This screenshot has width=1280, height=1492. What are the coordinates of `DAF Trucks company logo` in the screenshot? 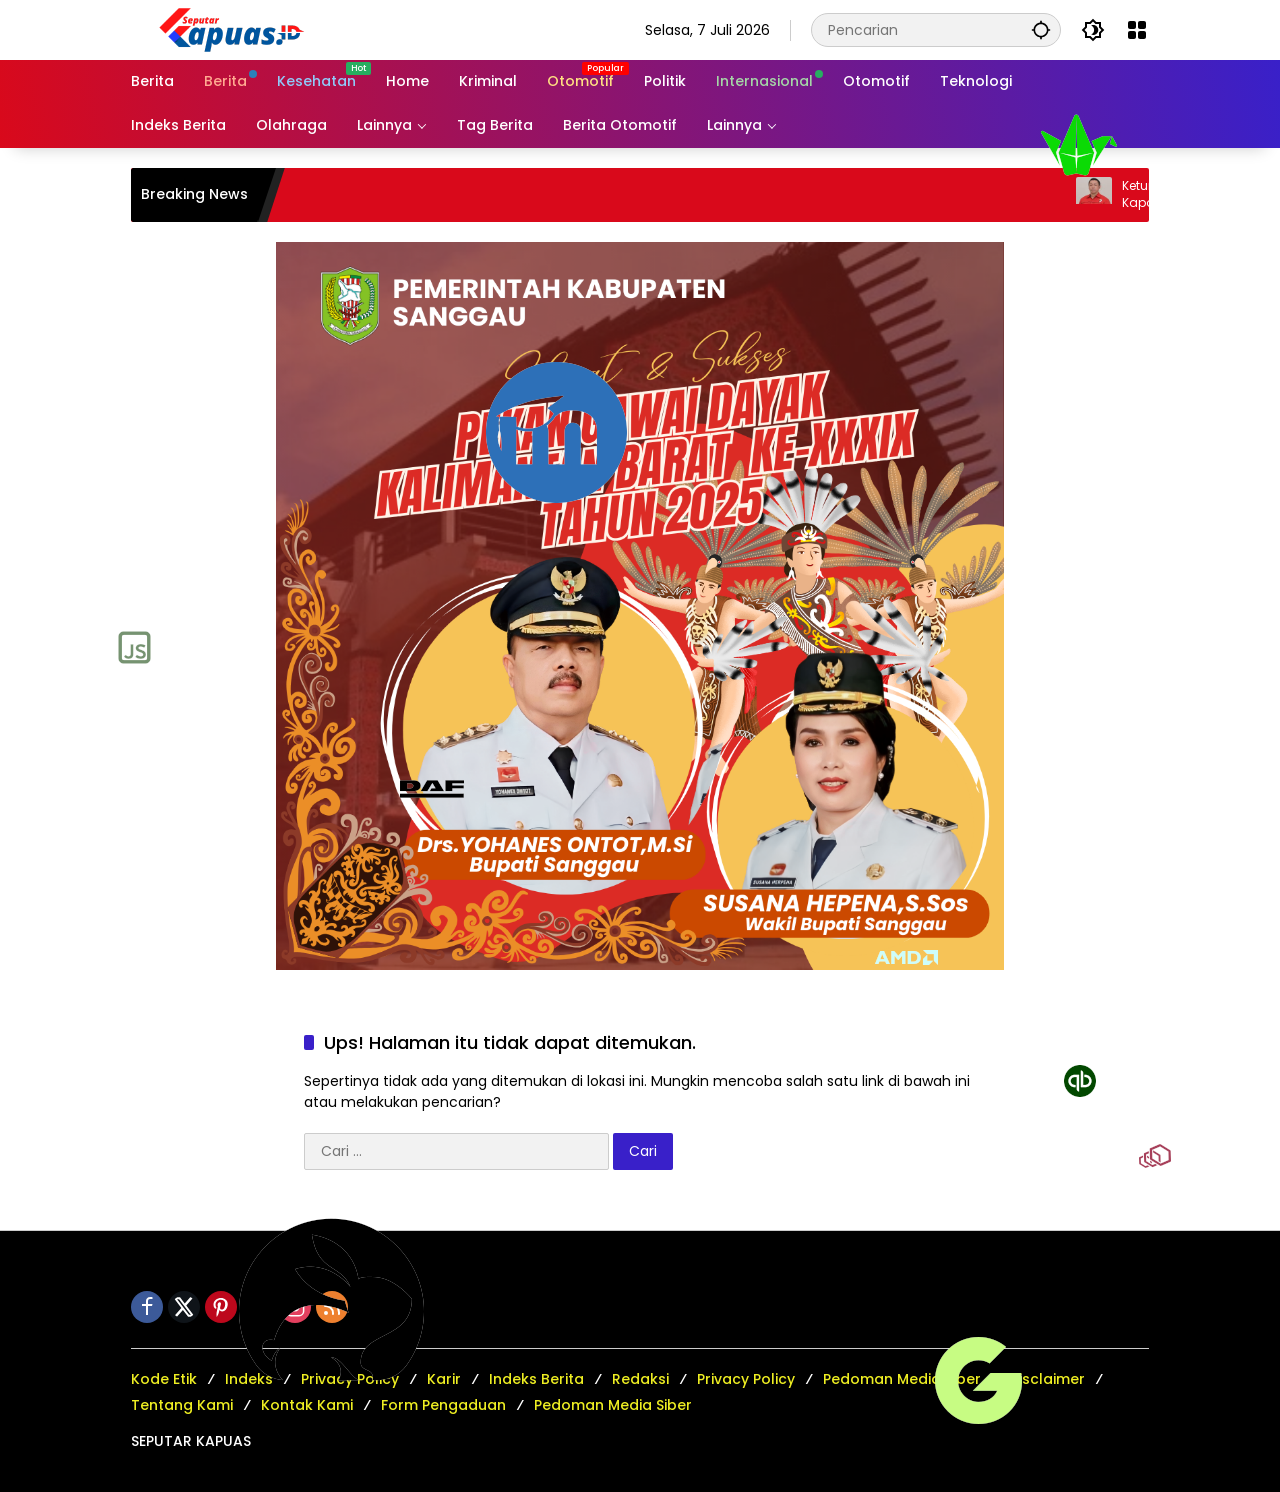 It's located at (432, 789).